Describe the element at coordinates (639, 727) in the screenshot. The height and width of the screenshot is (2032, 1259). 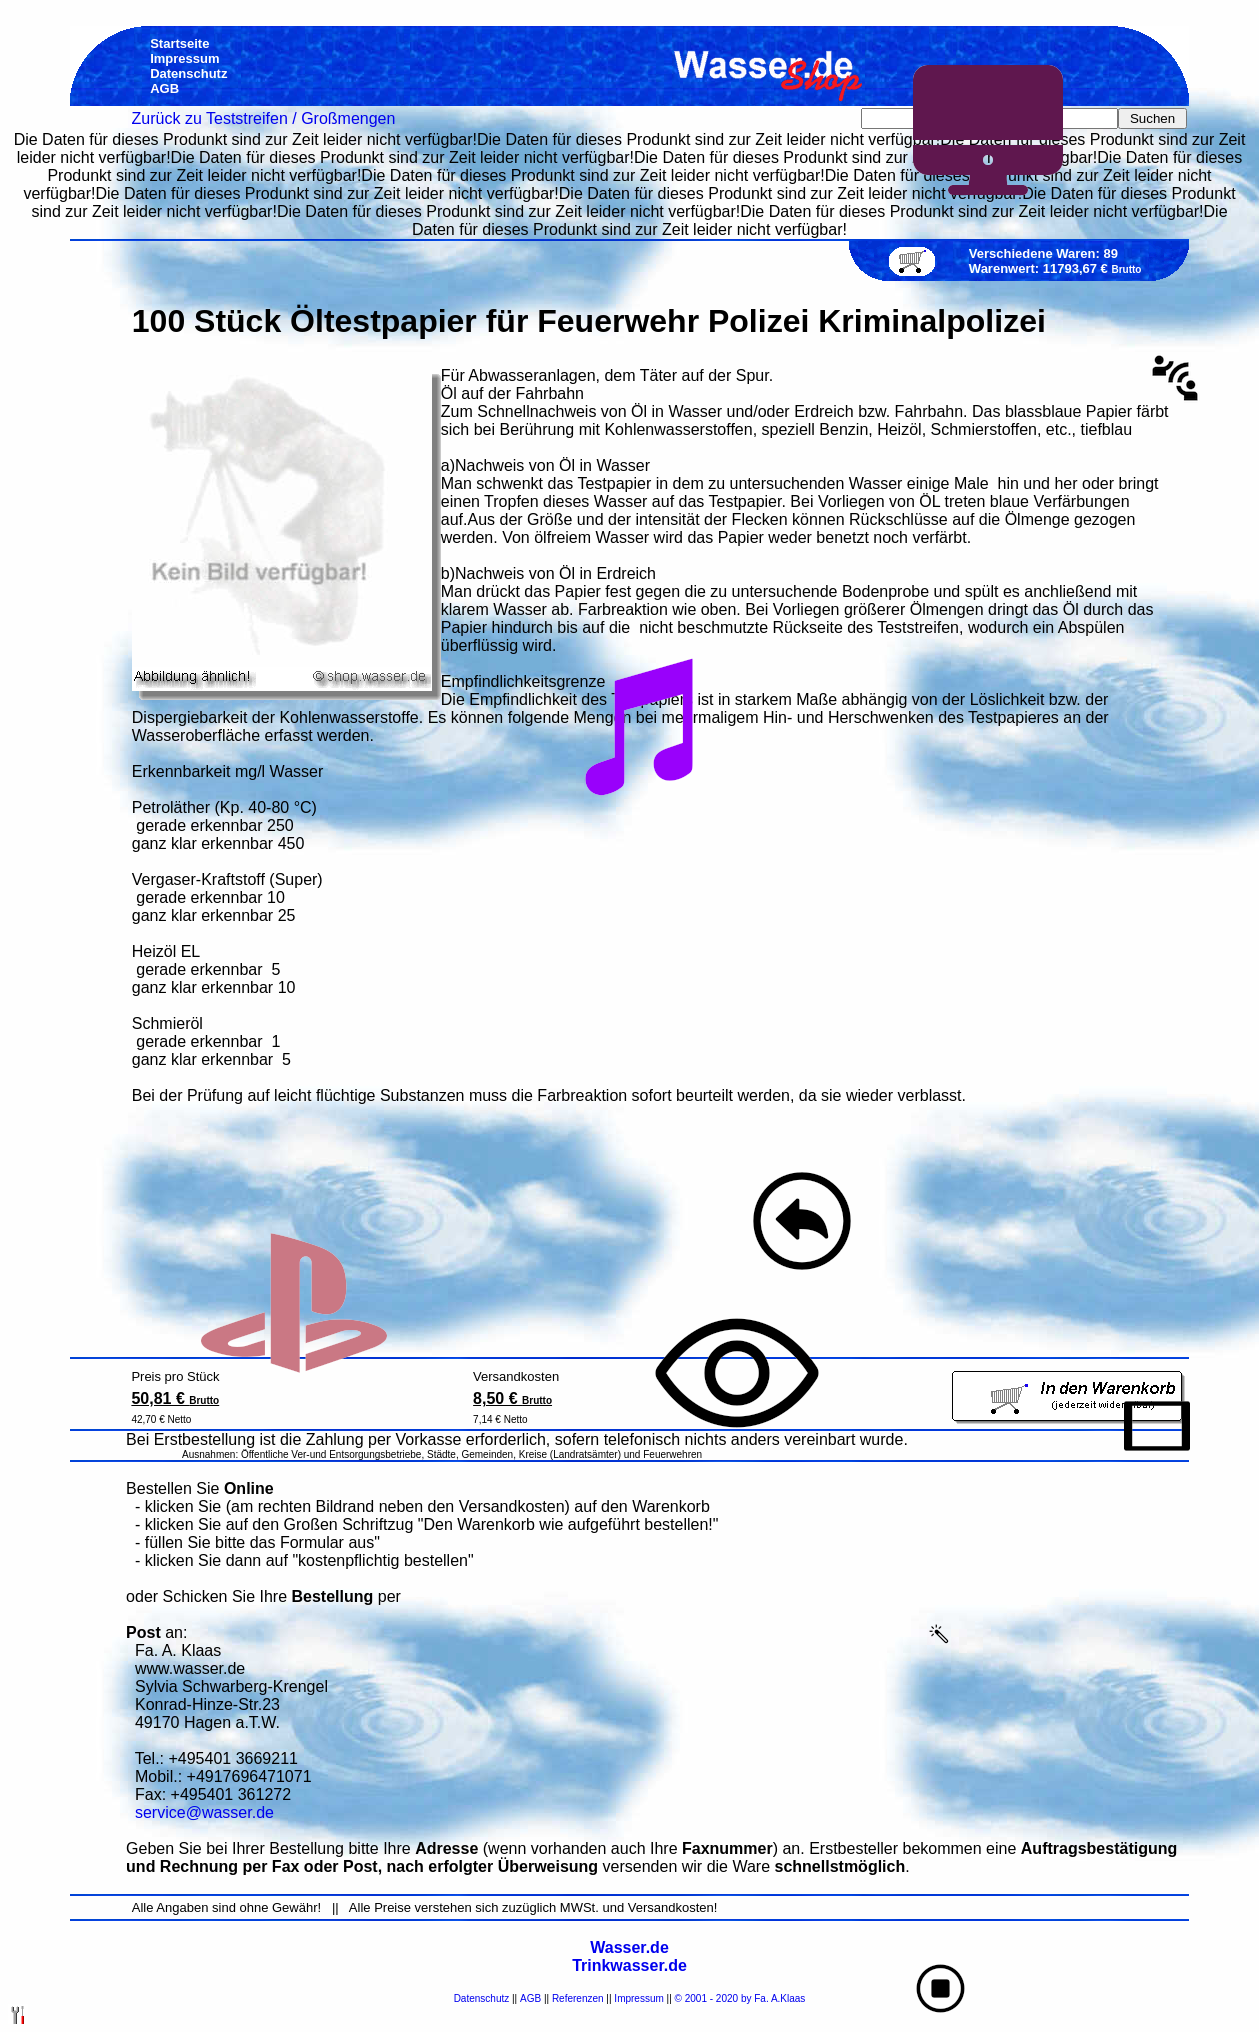
I see `access music library or player` at that location.